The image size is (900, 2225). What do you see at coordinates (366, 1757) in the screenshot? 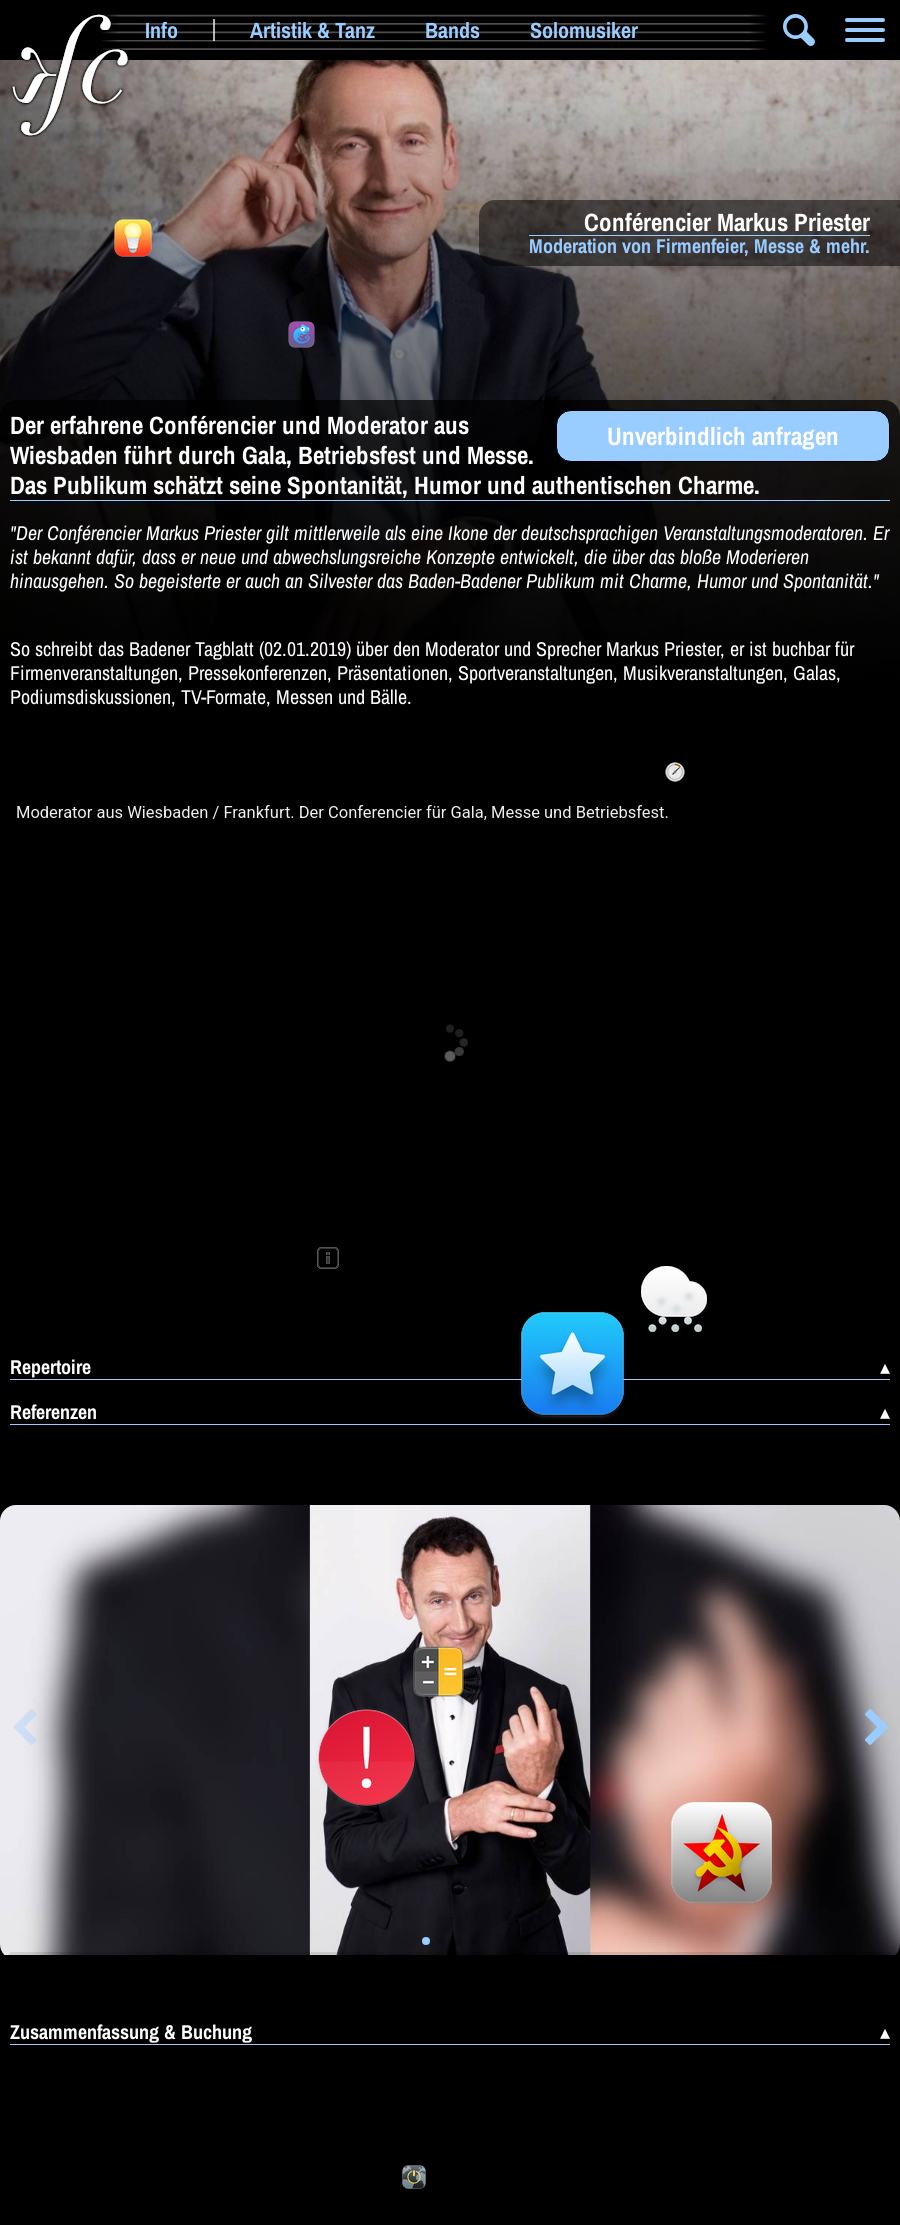
I see `report a system crash or error` at bounding box center [366, 1757].